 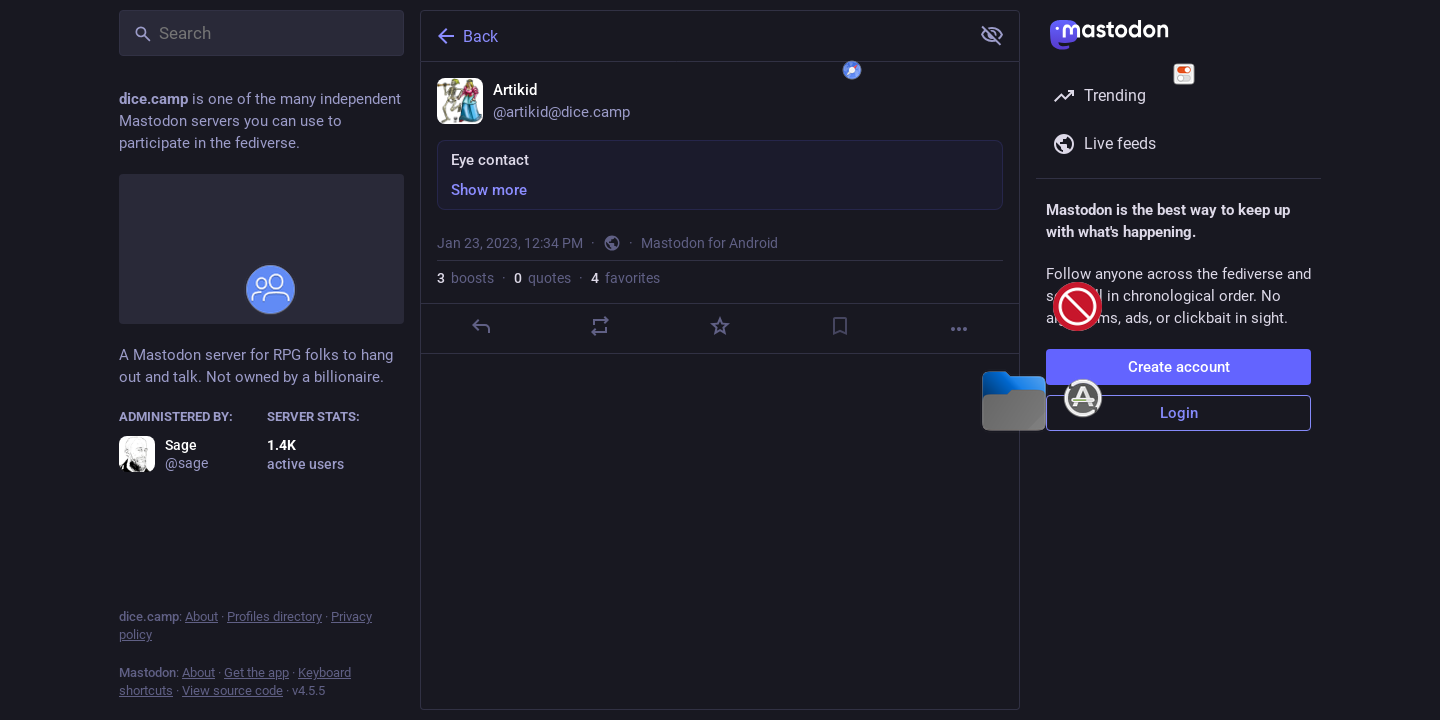 What do you see at coordinates (852, 70) in the screenshot?
I see `open the web browser app` at bounding box center [852, 70].